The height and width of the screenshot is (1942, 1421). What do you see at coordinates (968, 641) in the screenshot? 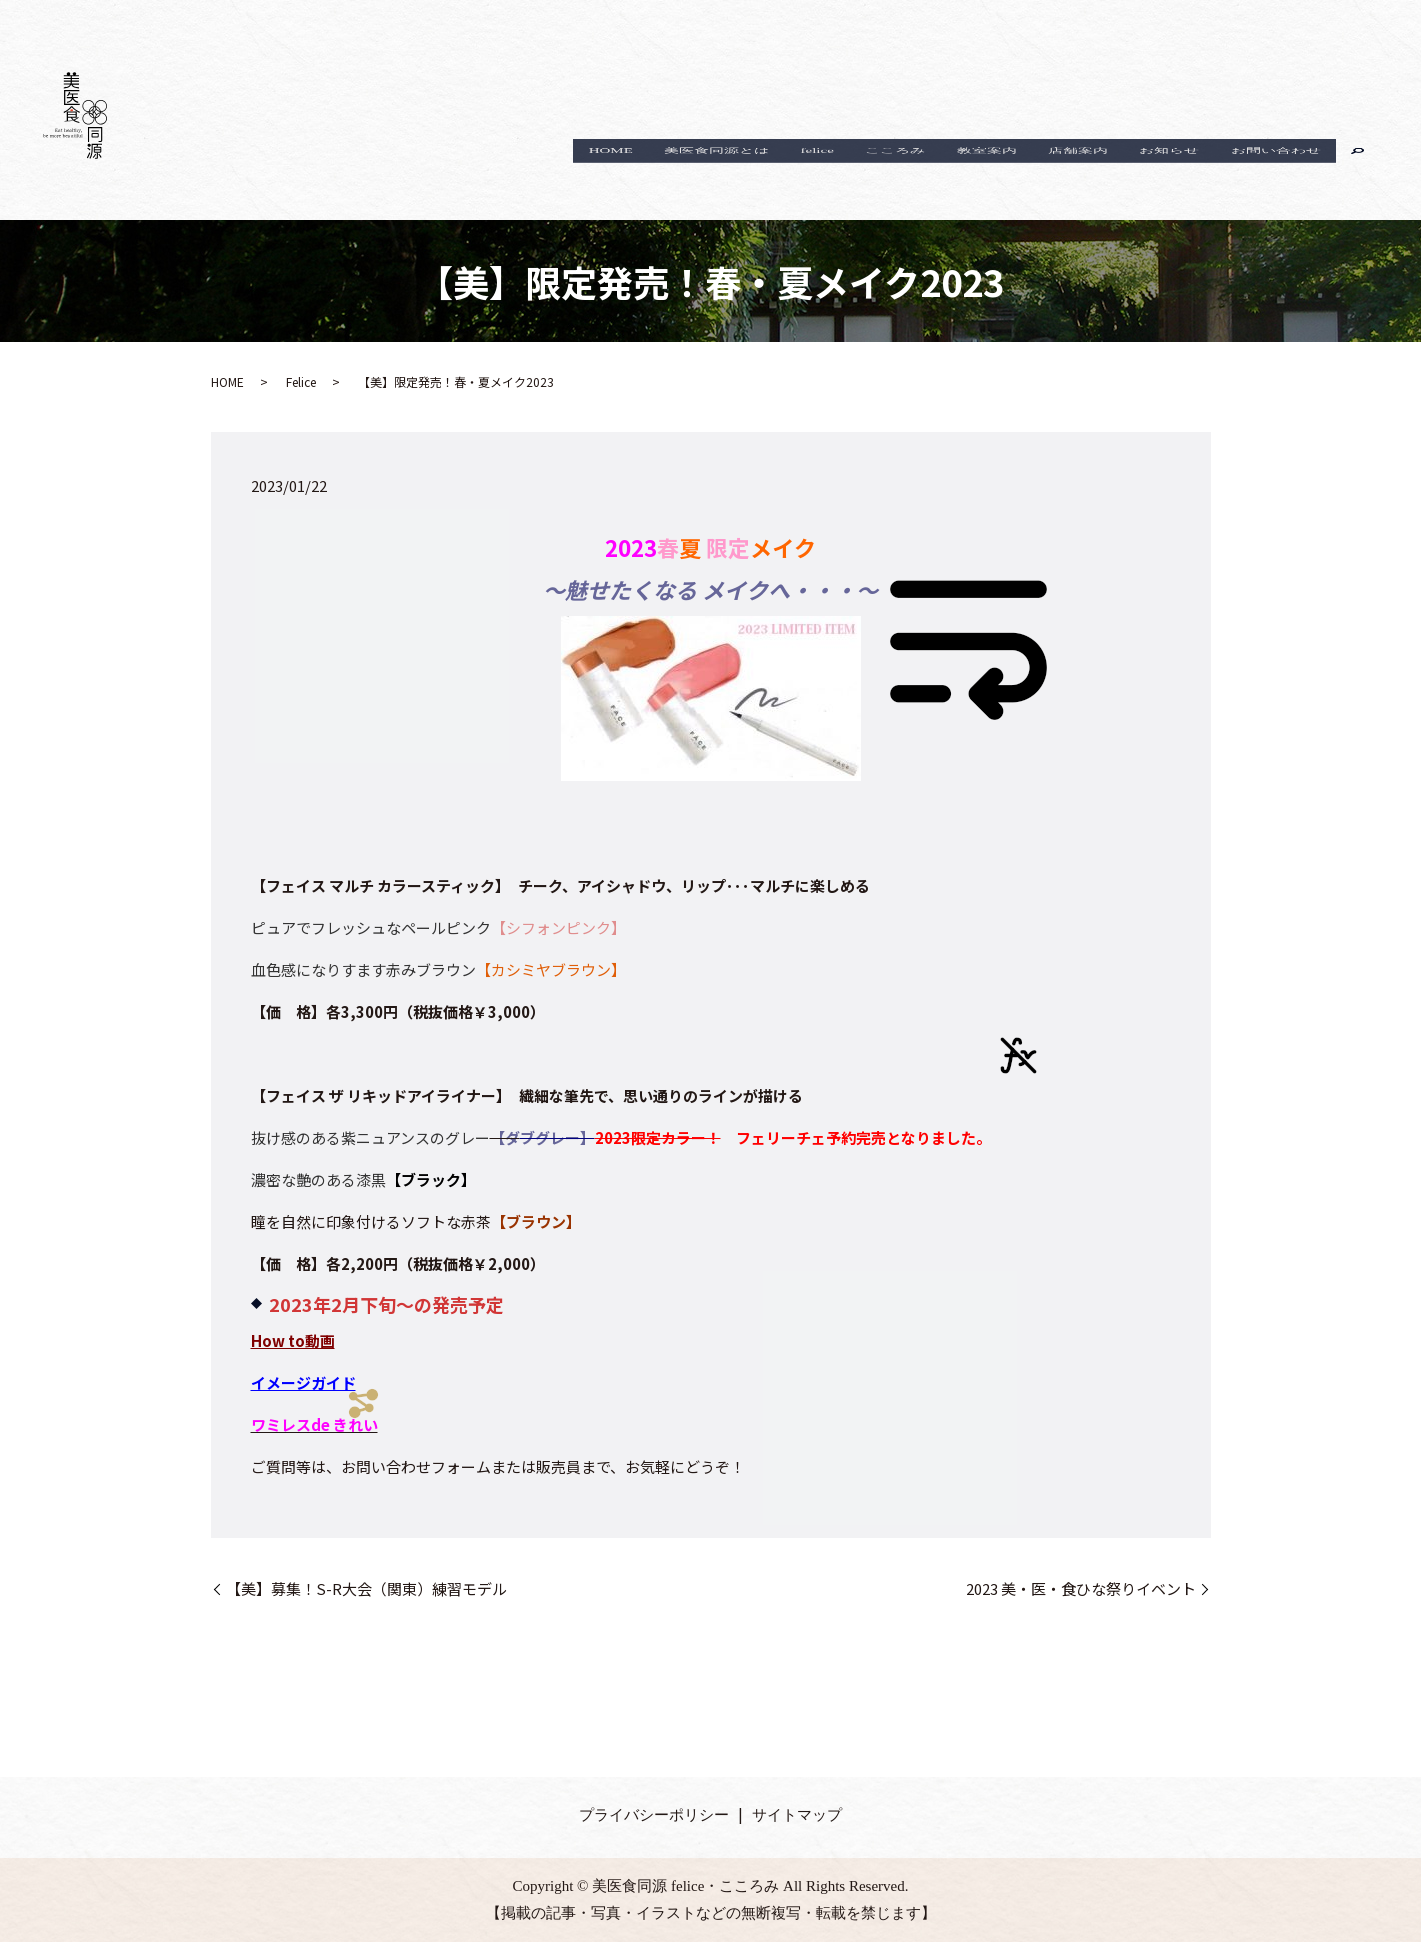
I see `toggle text wrapping in a document or editor` at bounding box center [968, 641].